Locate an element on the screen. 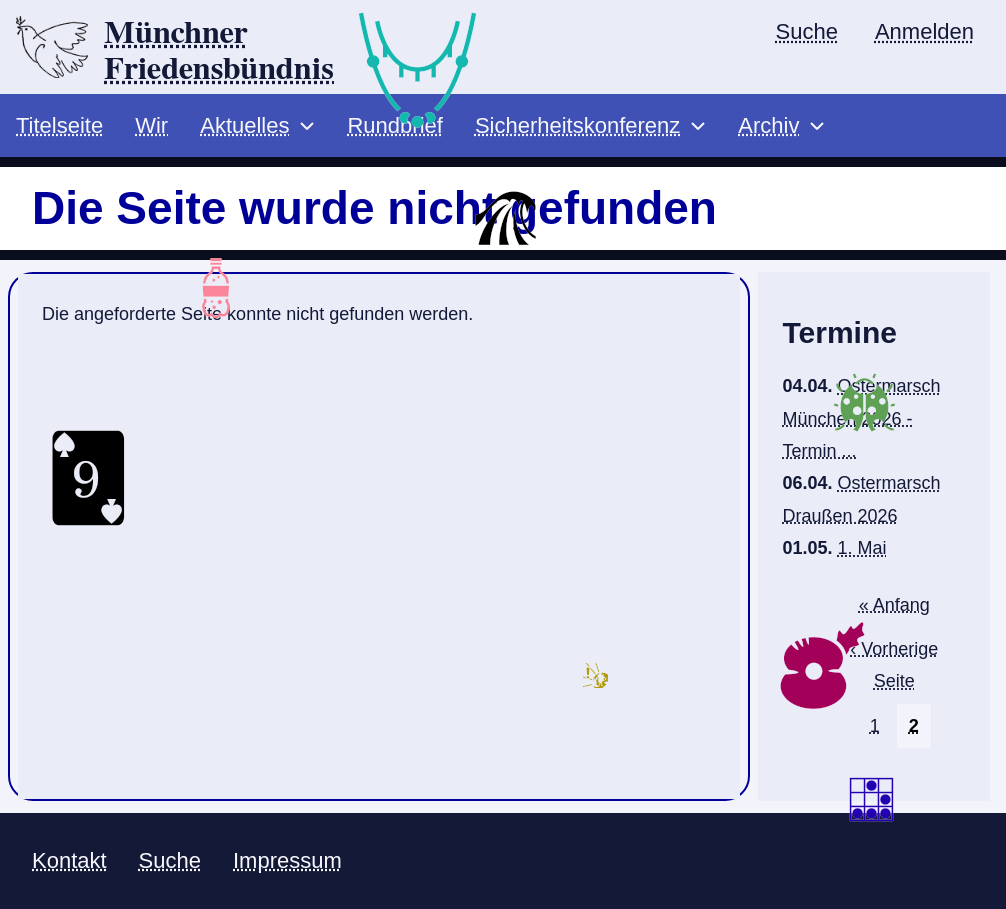 The width and height of the screenshot is (1006, 909). indicates a bug or issue in the system is located at coordinates (864, 404).